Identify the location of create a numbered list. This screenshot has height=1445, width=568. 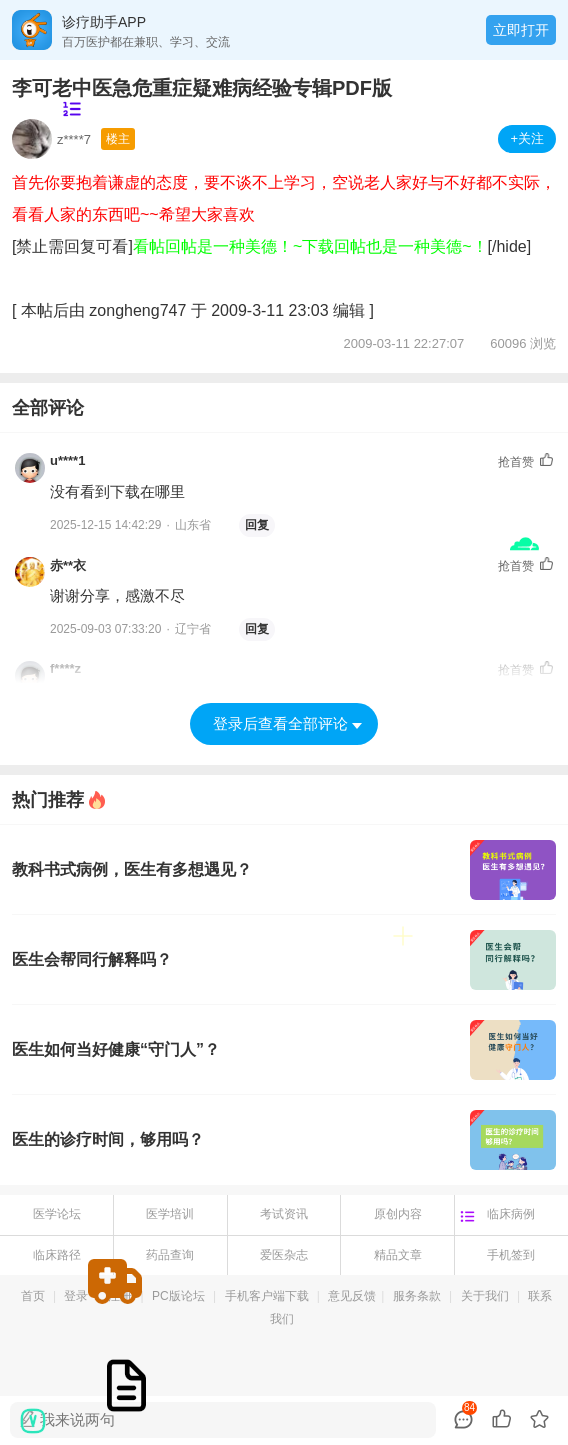
(72, 109).